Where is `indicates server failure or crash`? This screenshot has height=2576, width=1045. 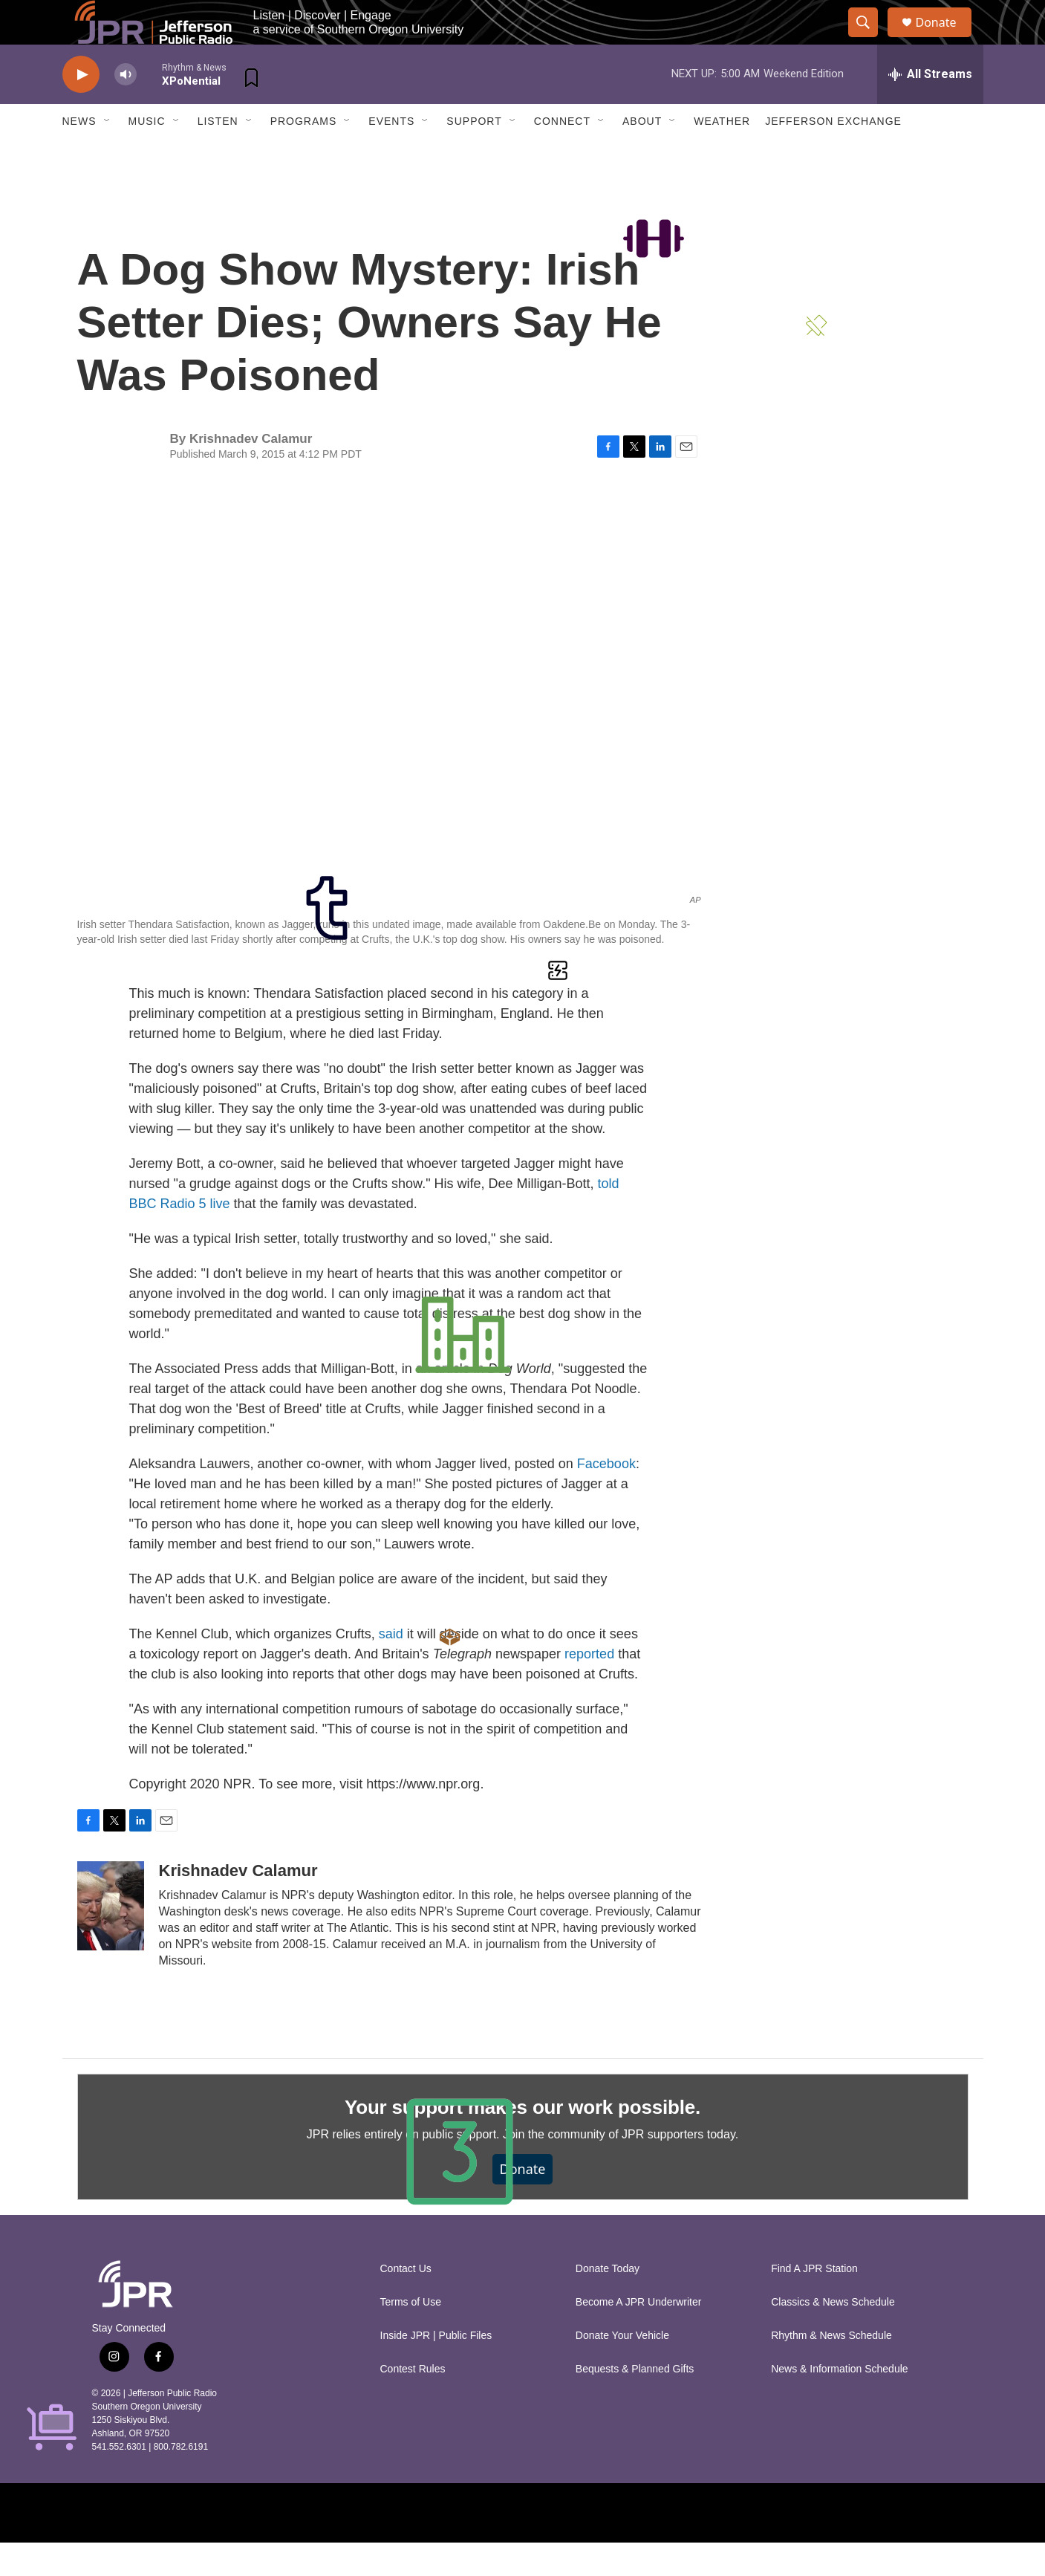
indicates server failure or crash is located at coordinates (558, 970).